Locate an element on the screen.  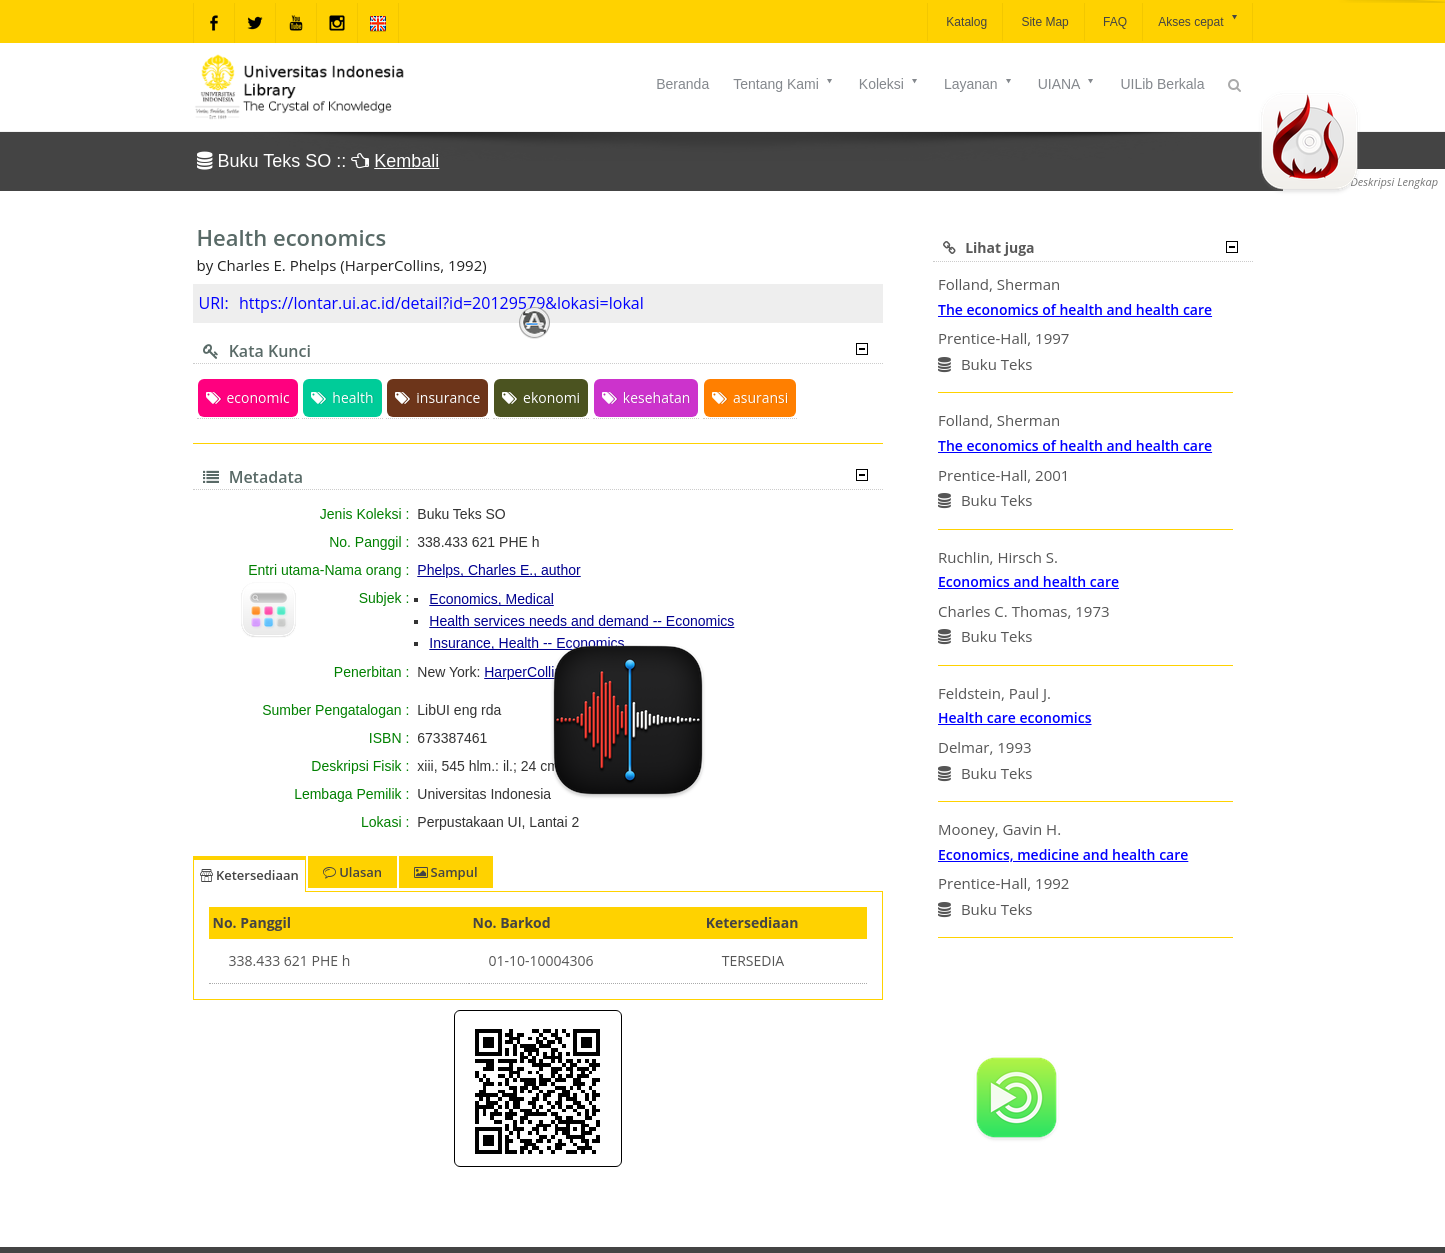
open brasero disc burning application is located at coordinates (1309, 141).